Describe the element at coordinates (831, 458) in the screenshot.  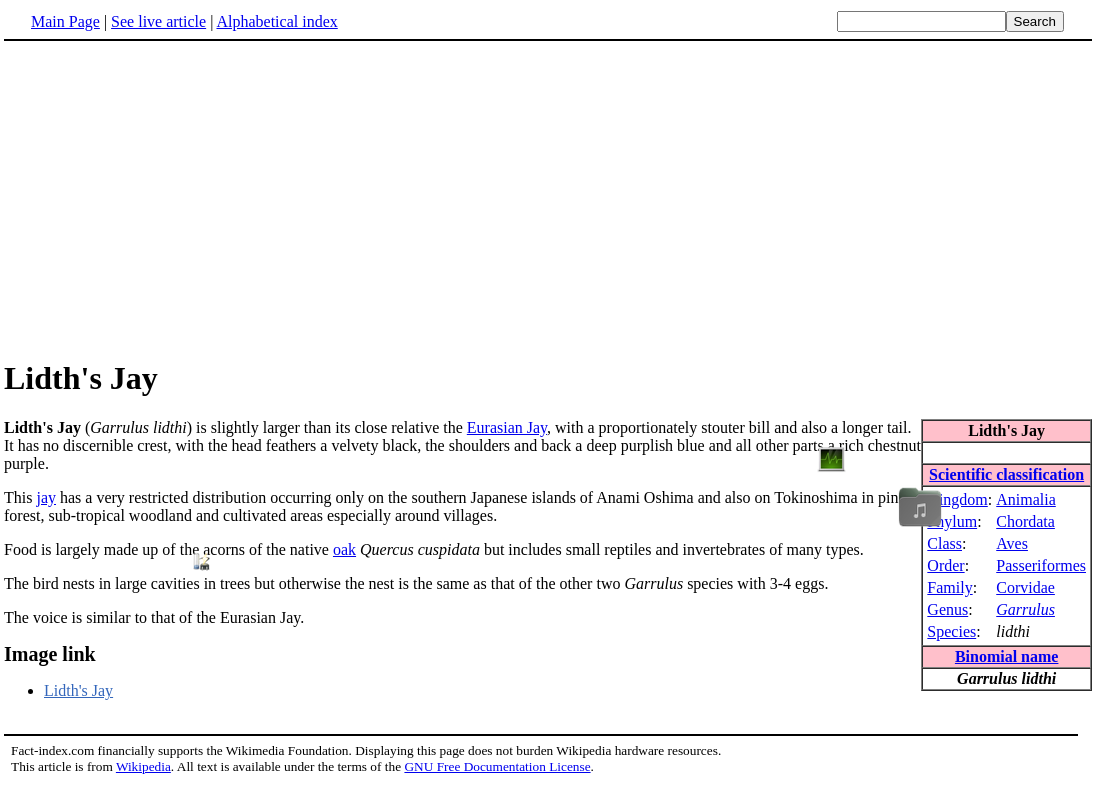
I see `open system monitor to view resource usage` at that location.